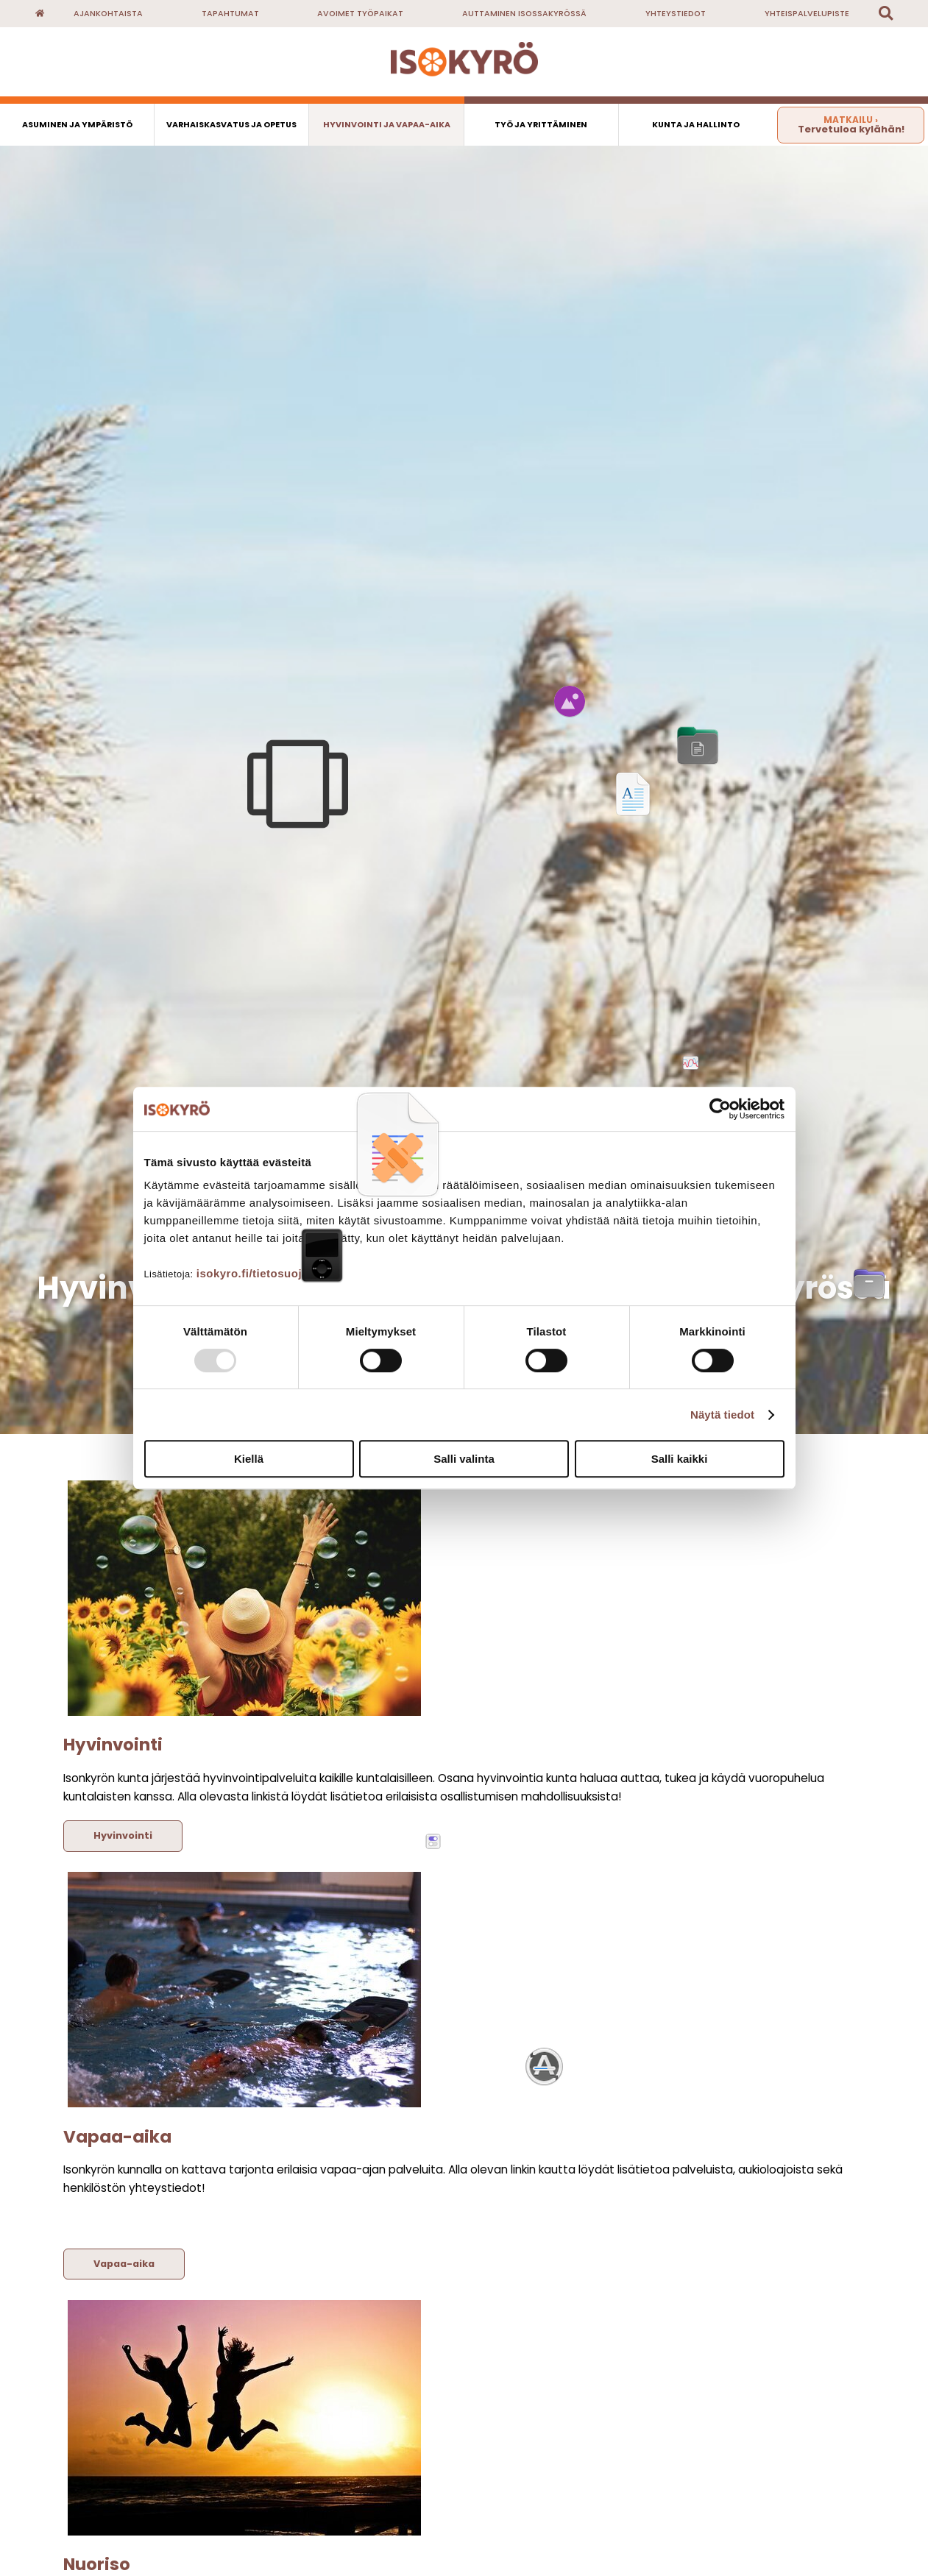  I want to click on open desktop preferences or settings, so click(433, 1841).